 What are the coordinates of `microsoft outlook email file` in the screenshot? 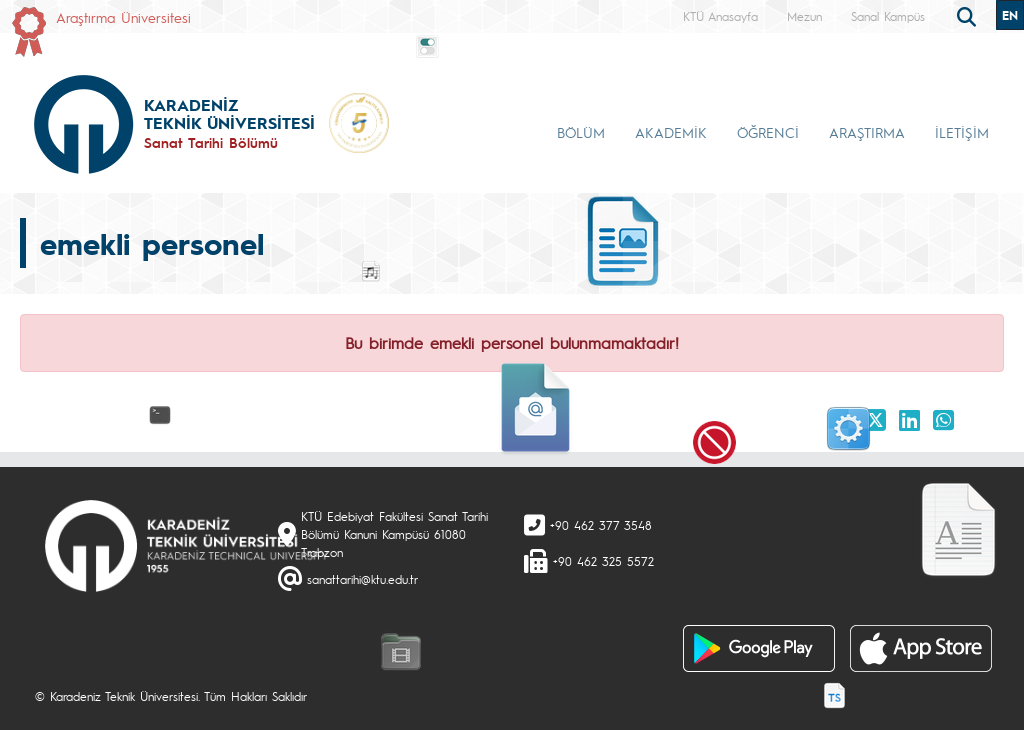 It's located at (535, 407).